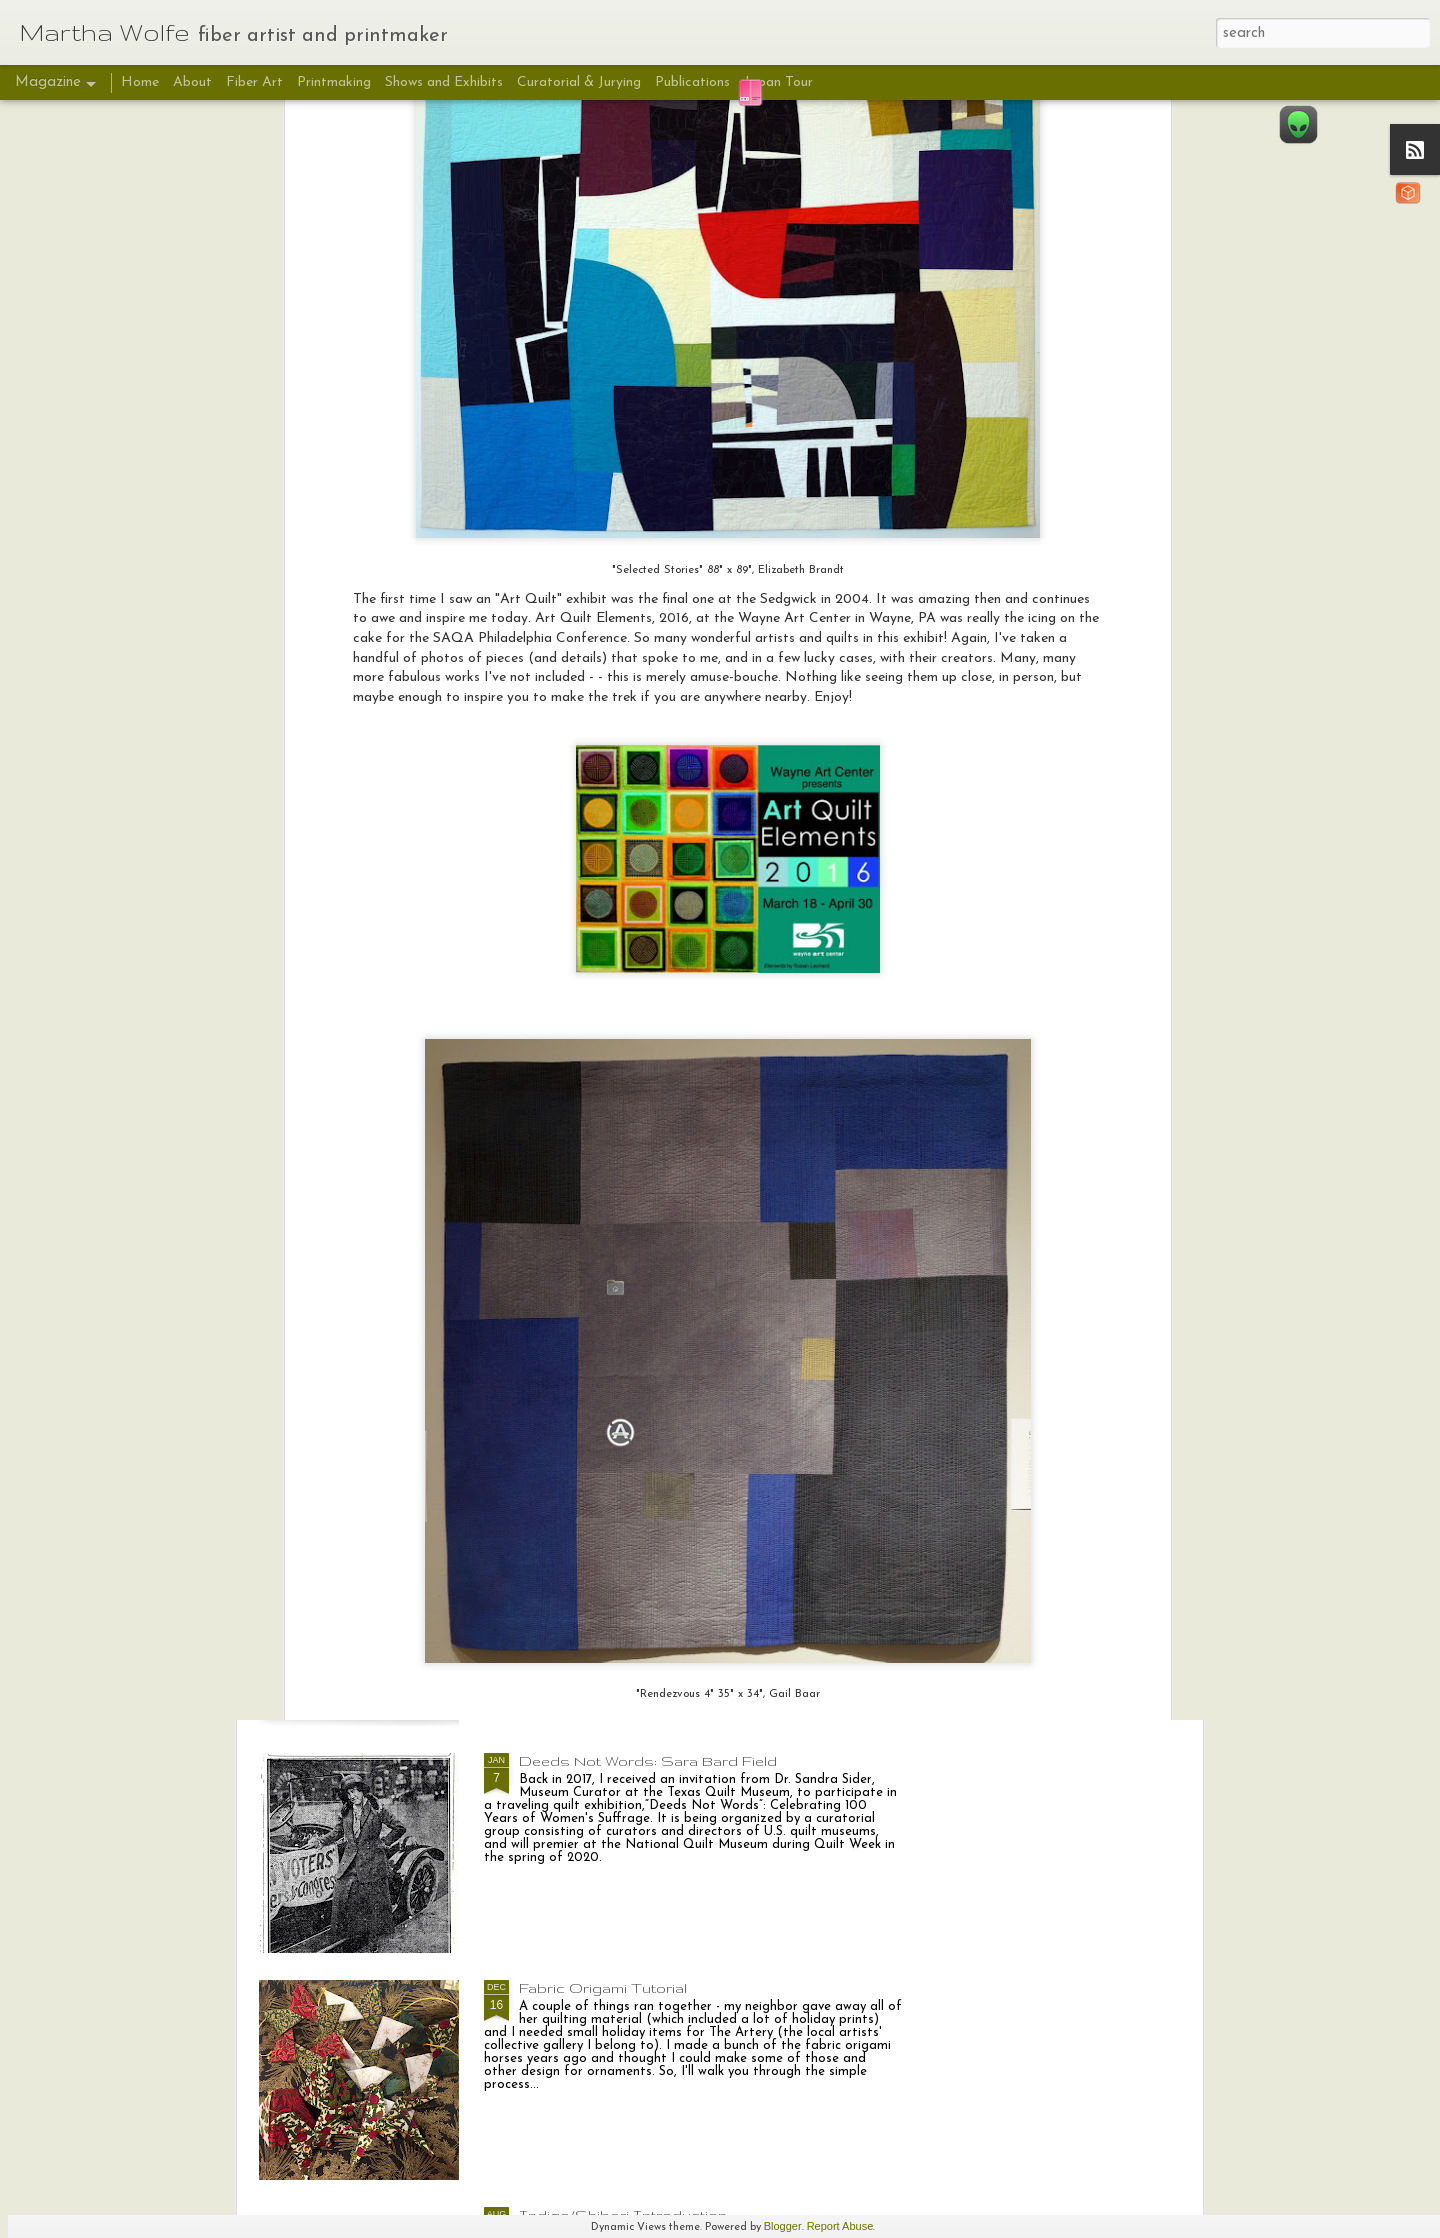  What do you see at coordinates (615, 1287) in the screenshot?
I see `access your home folder` at bounding box center [615, 1287].